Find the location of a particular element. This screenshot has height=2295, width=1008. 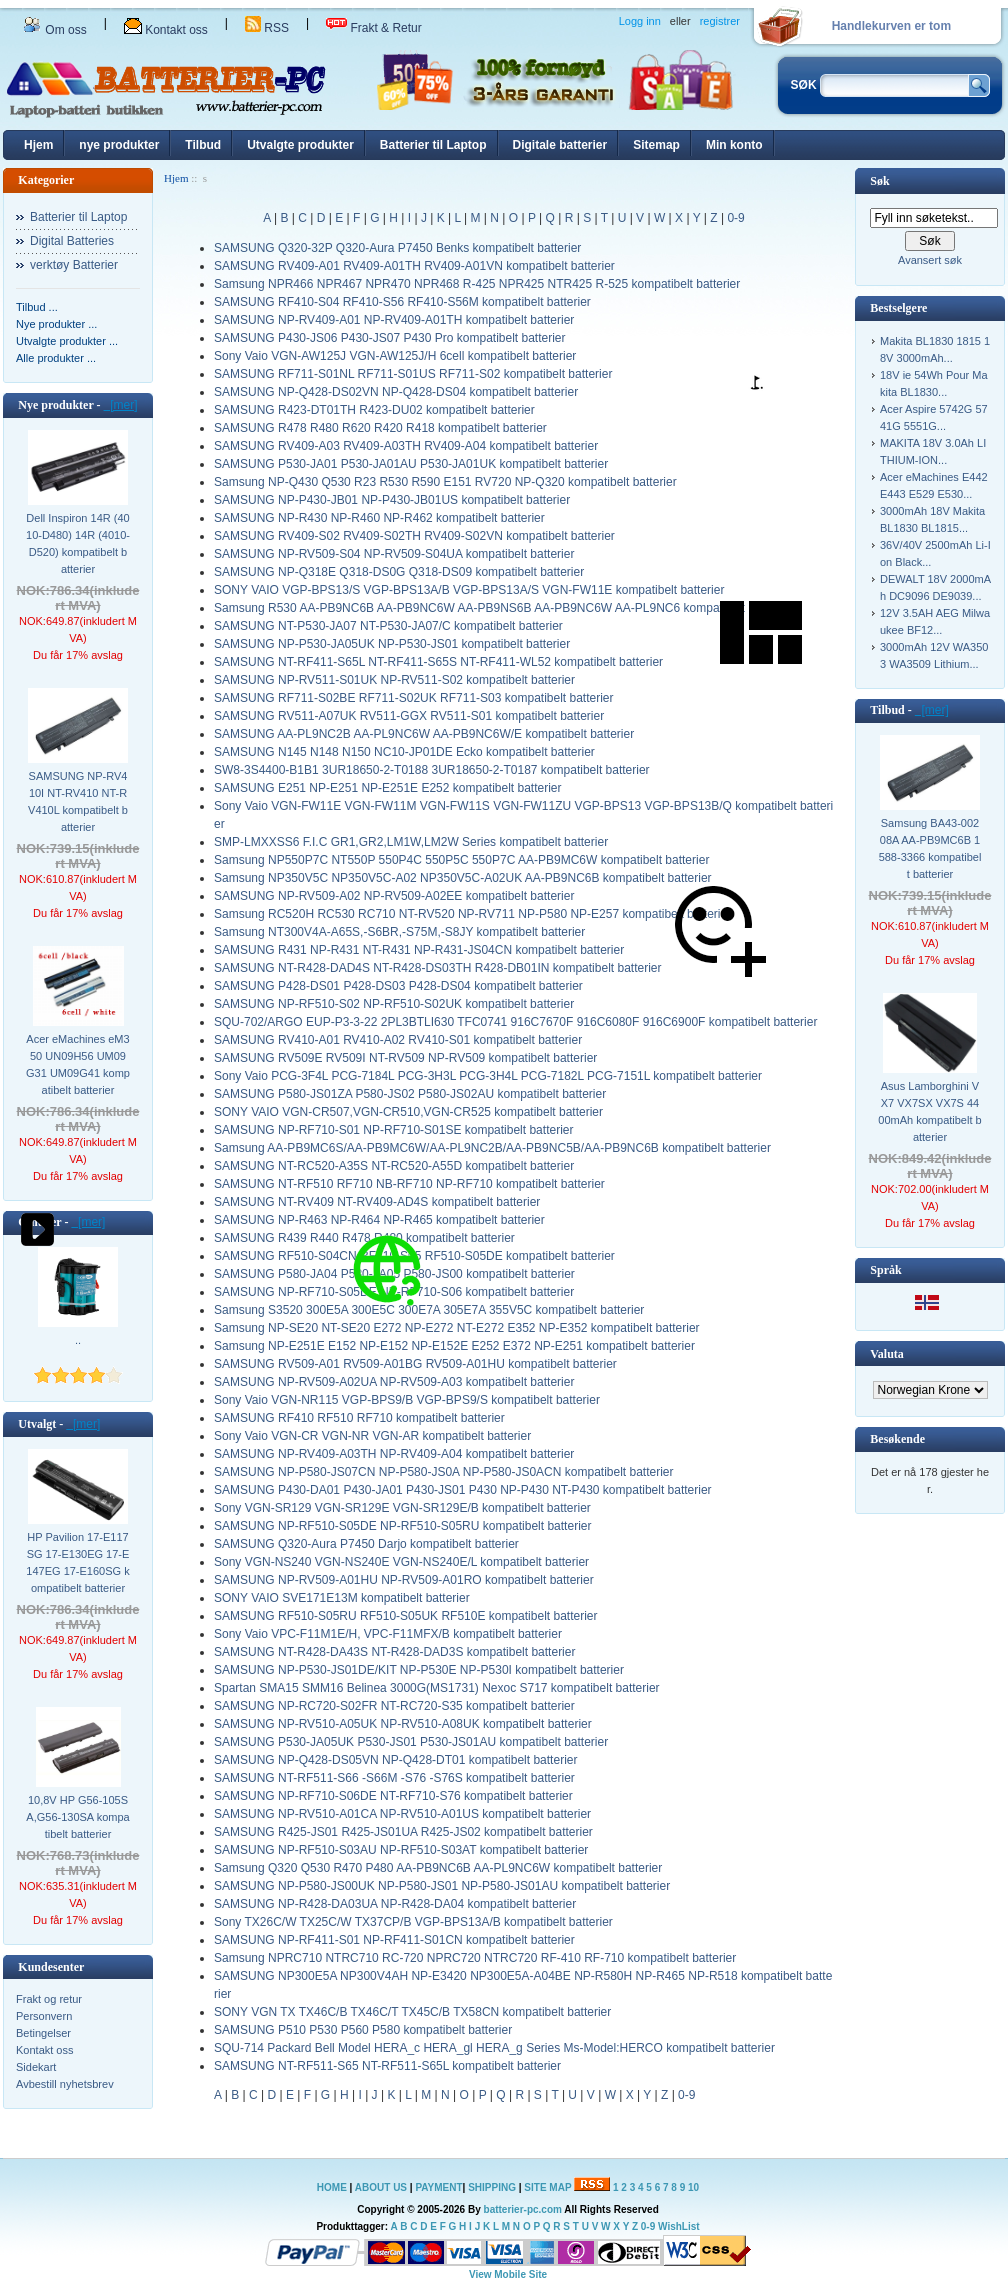

add a reaction to a message is located at coordinates (717, 928).